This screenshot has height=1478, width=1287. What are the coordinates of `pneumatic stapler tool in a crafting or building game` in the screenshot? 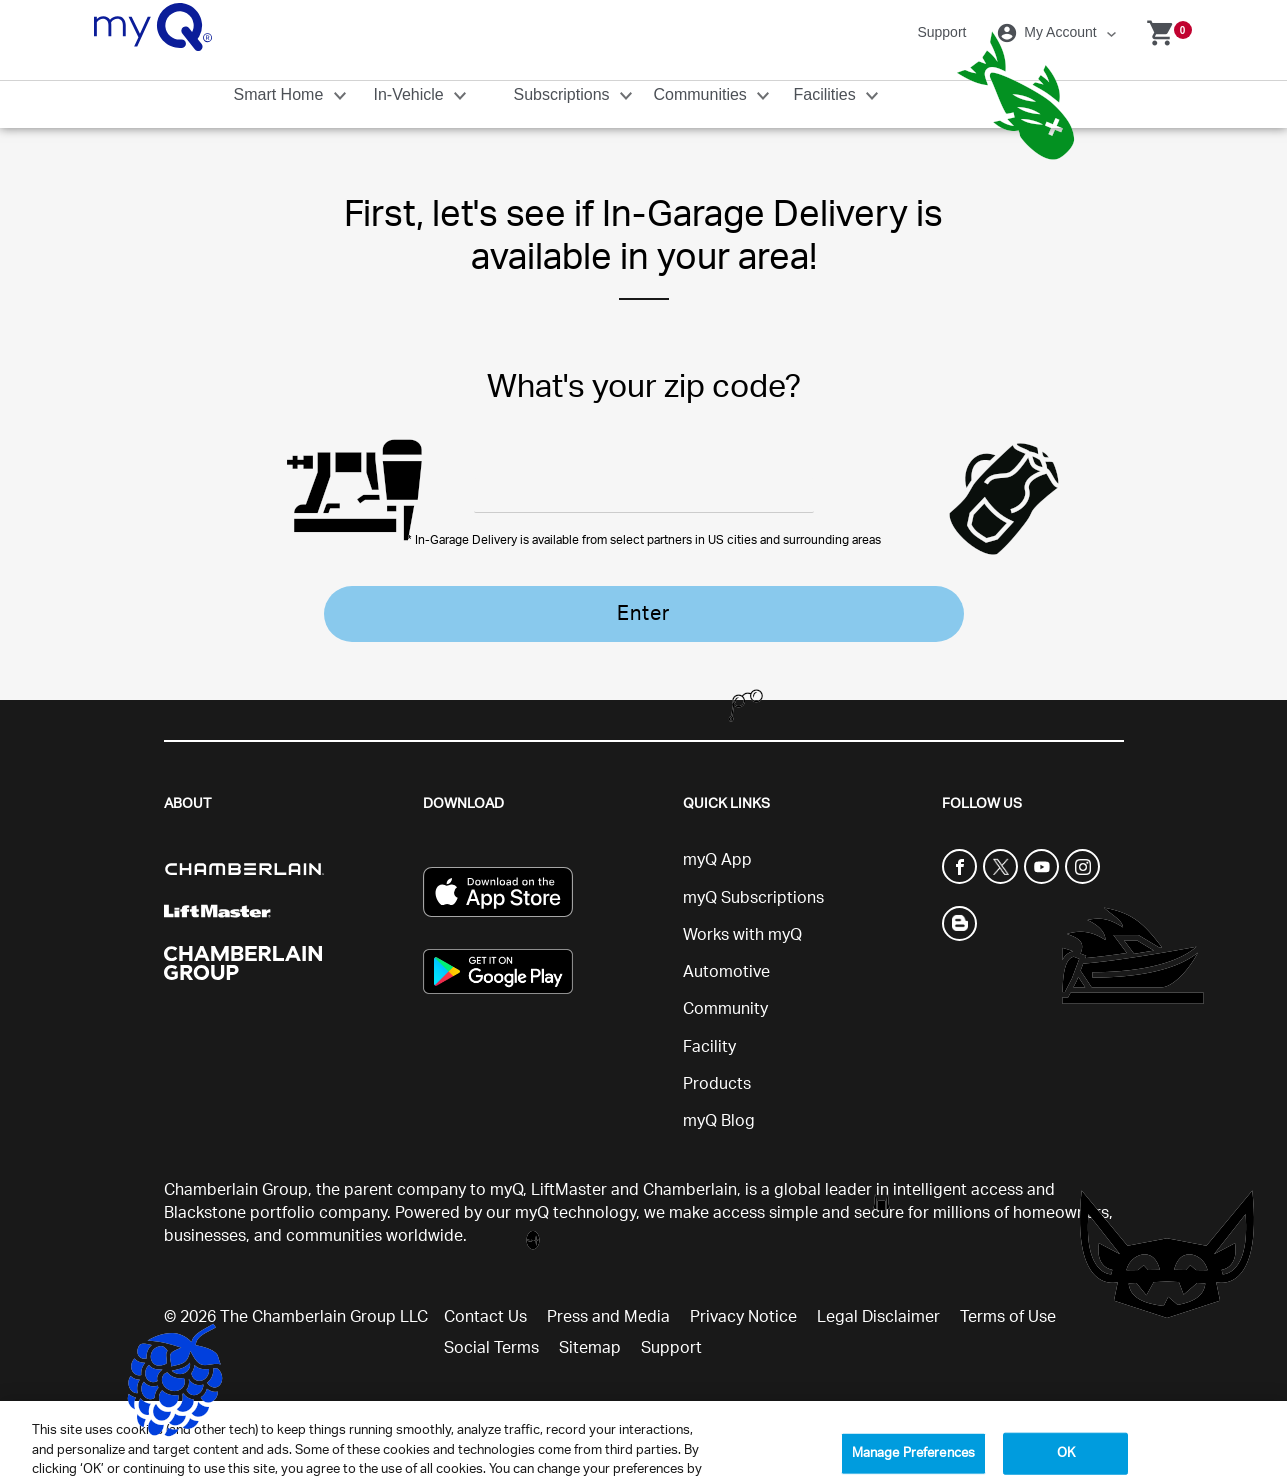 It's located at (355, 490).